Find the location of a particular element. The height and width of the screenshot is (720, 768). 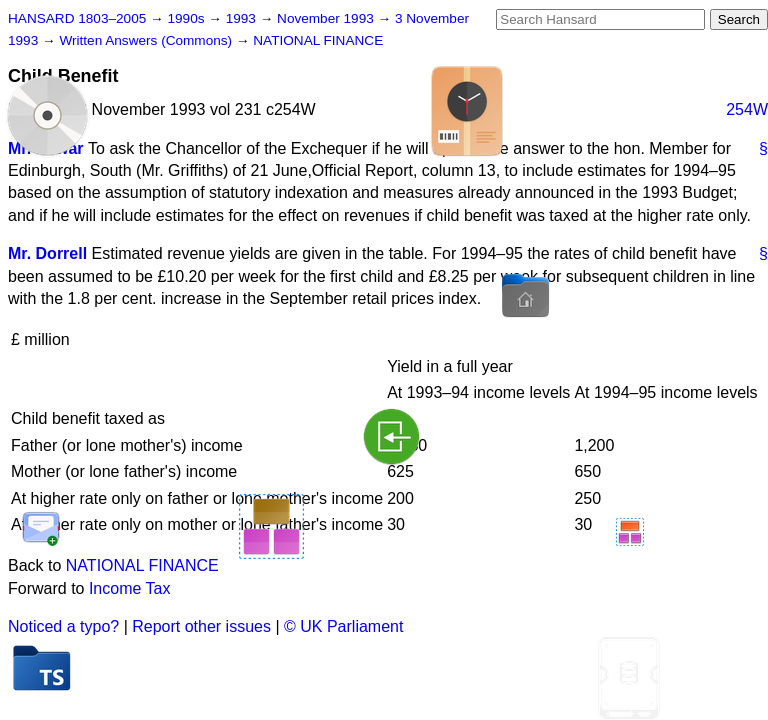

log out of your account is located at coordinates (391, 436).